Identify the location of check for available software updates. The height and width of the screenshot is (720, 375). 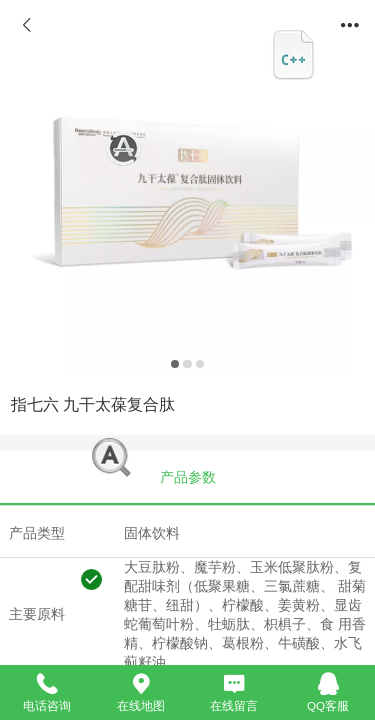
(123, 148).